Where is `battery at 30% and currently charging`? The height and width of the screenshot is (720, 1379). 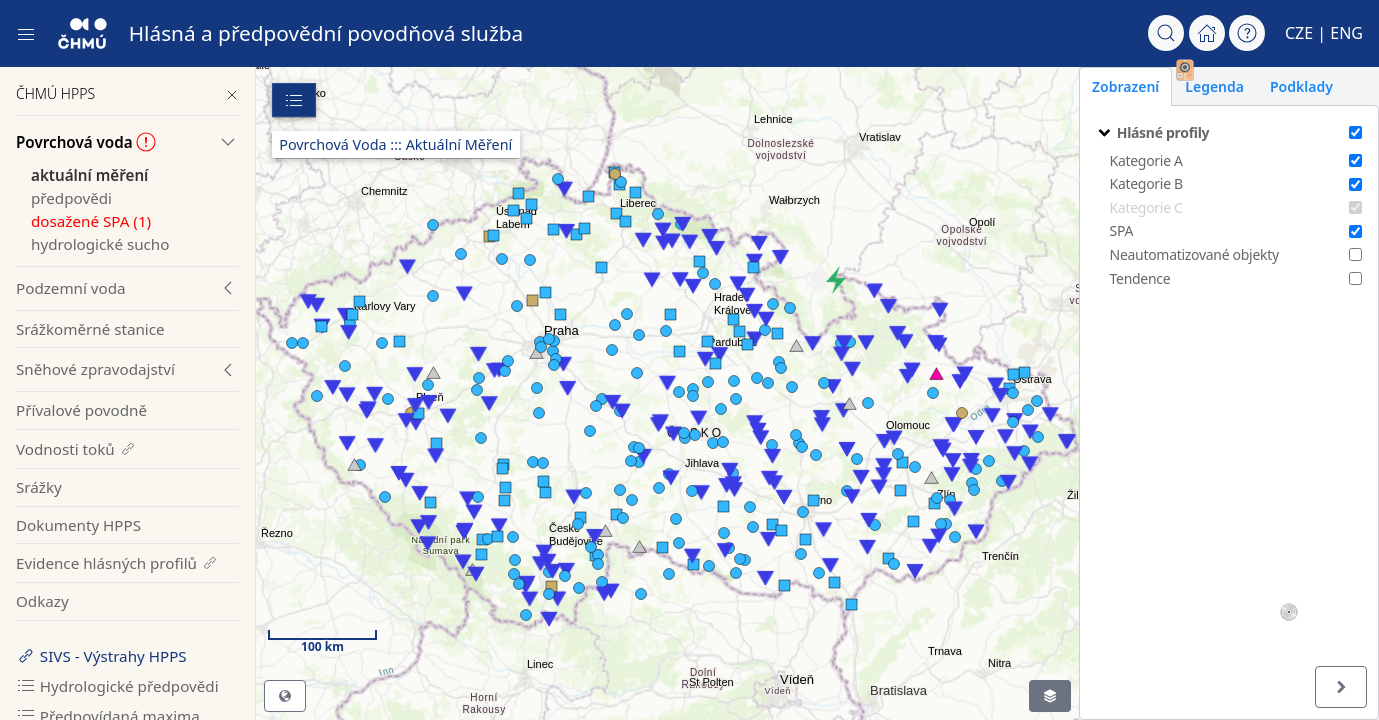 battery at 30% and currently charging is located at coordinates (838, 280).